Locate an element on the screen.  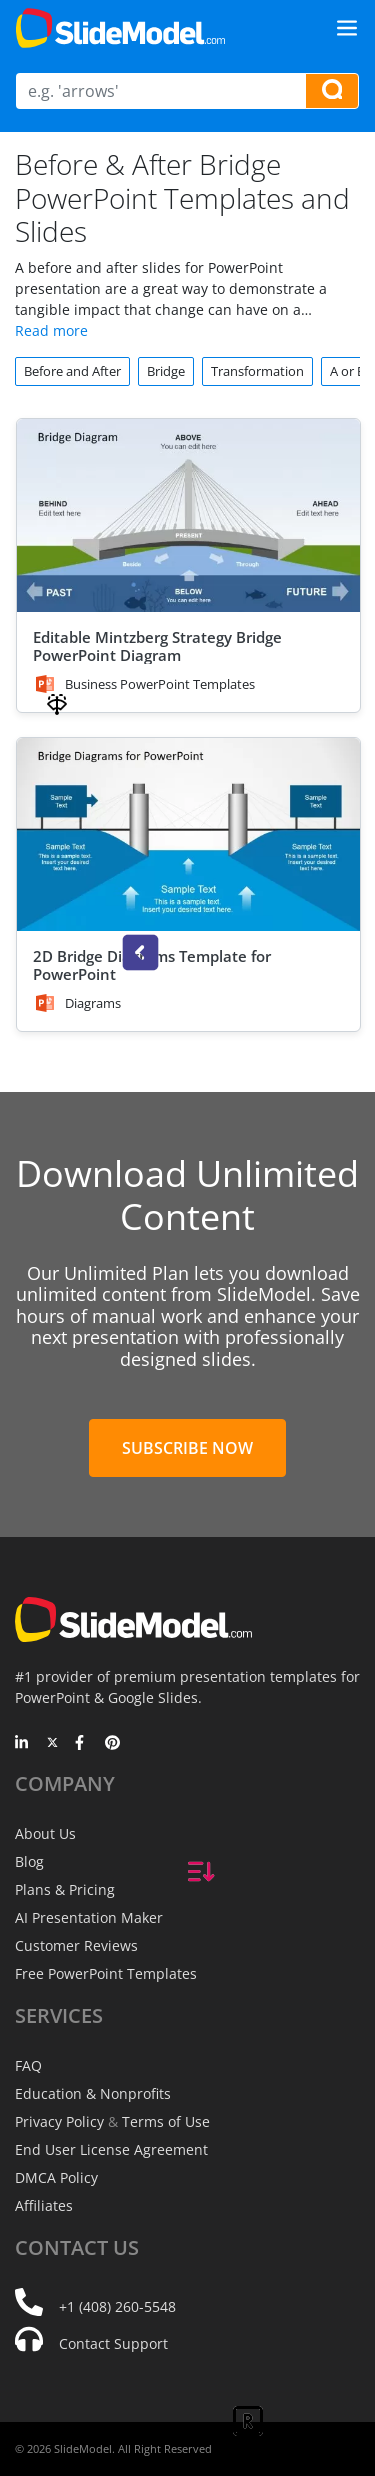
sort items in descending order is located at coordinates (200, 1871).